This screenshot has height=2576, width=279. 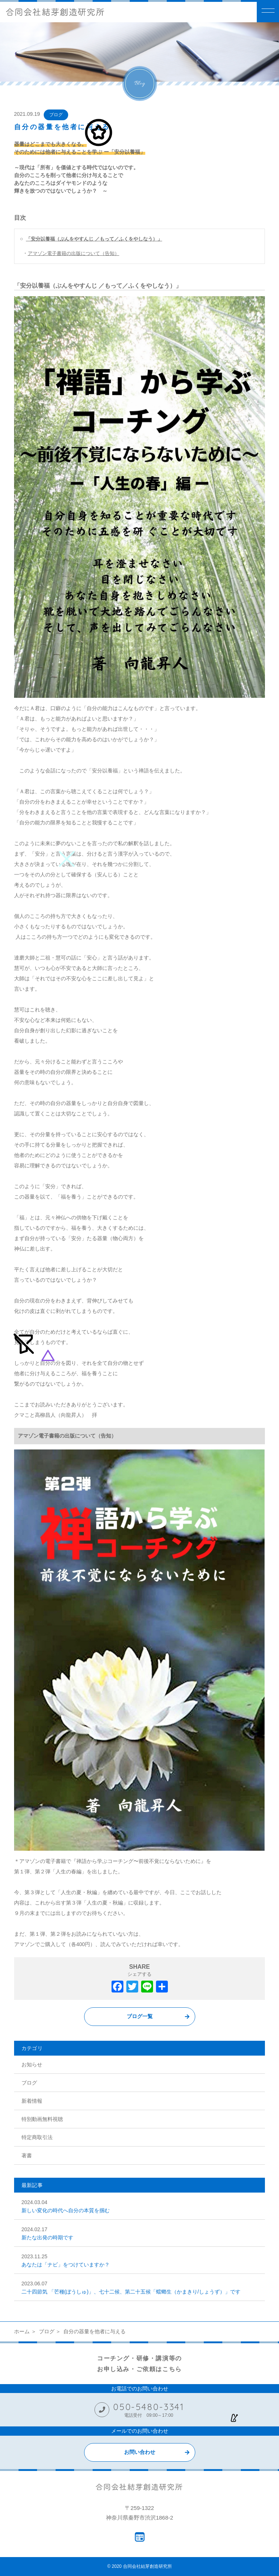 I want to click on close or dismiss a dialog, so click(x=67, y=859).